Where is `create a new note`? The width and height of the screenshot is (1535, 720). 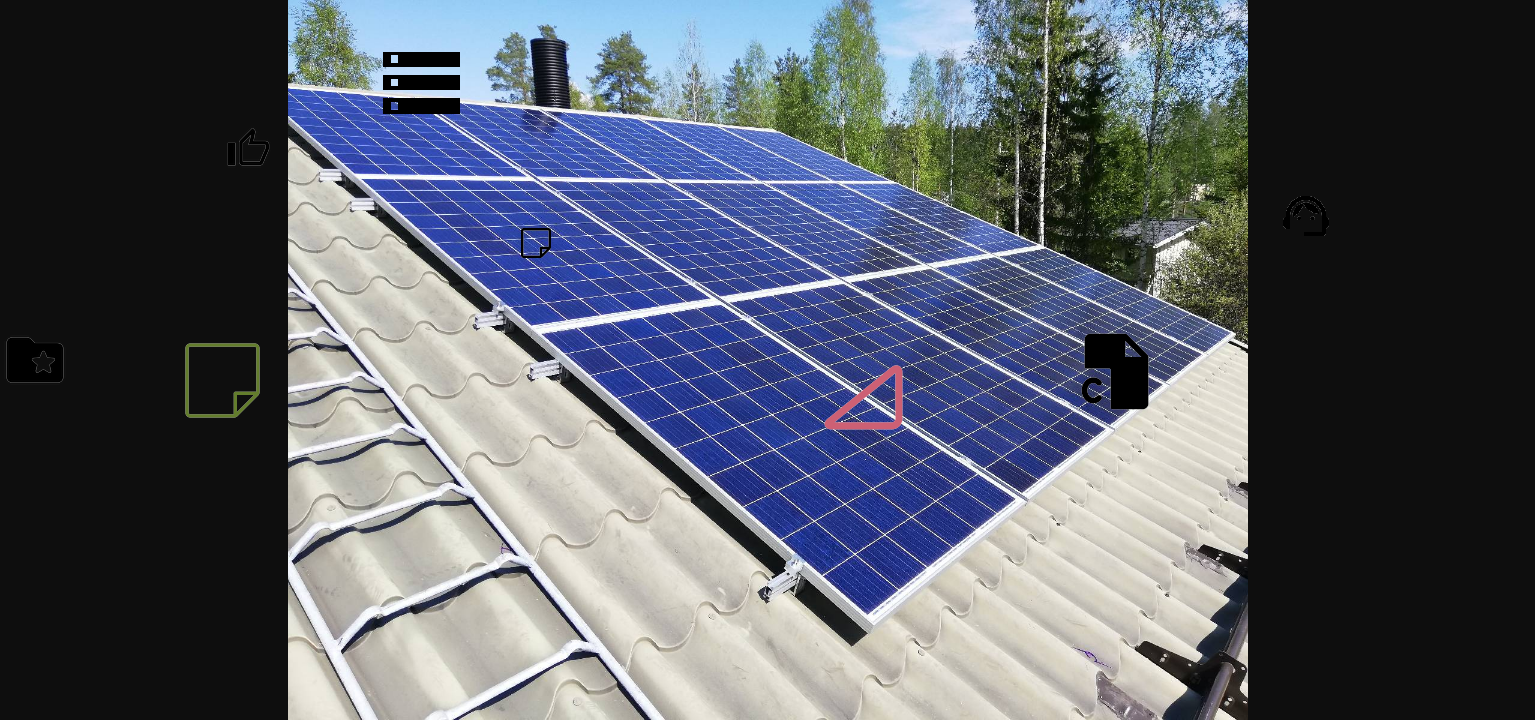
create a new note is located at coordinates (536, 243).